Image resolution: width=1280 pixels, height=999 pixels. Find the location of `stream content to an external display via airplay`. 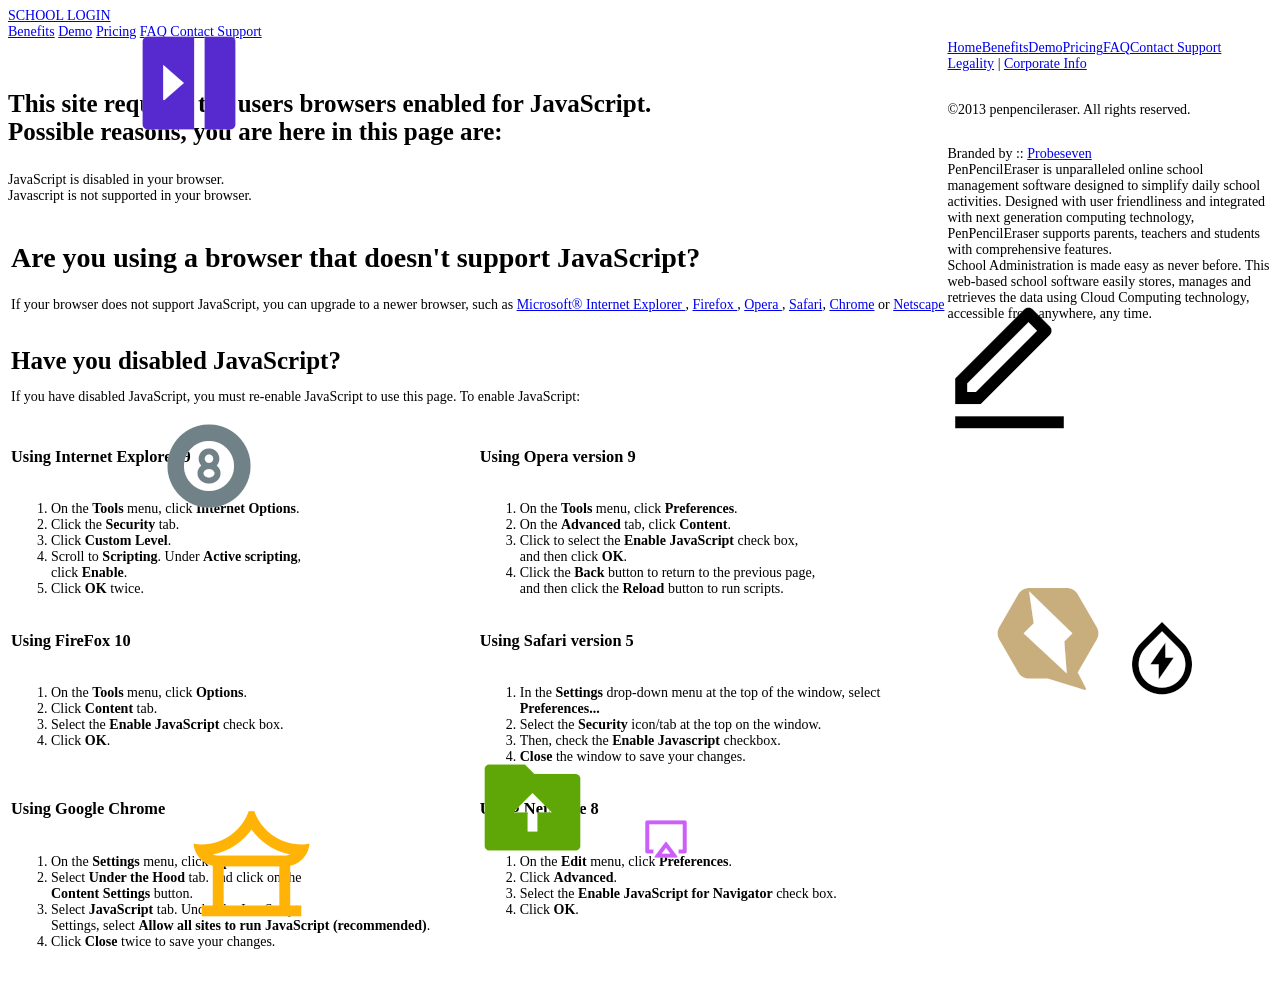

stream content to an external display via airplay is located at coordinates (666, 839).